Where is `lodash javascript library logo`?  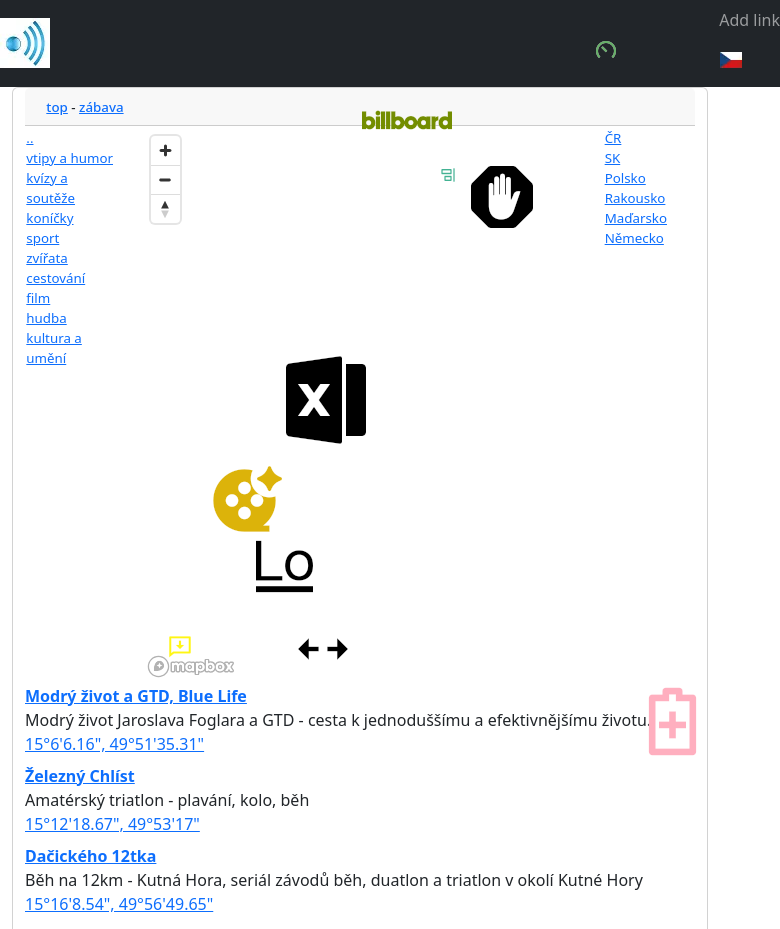
lodash javascript library logo is located at coordinates (284, 566).